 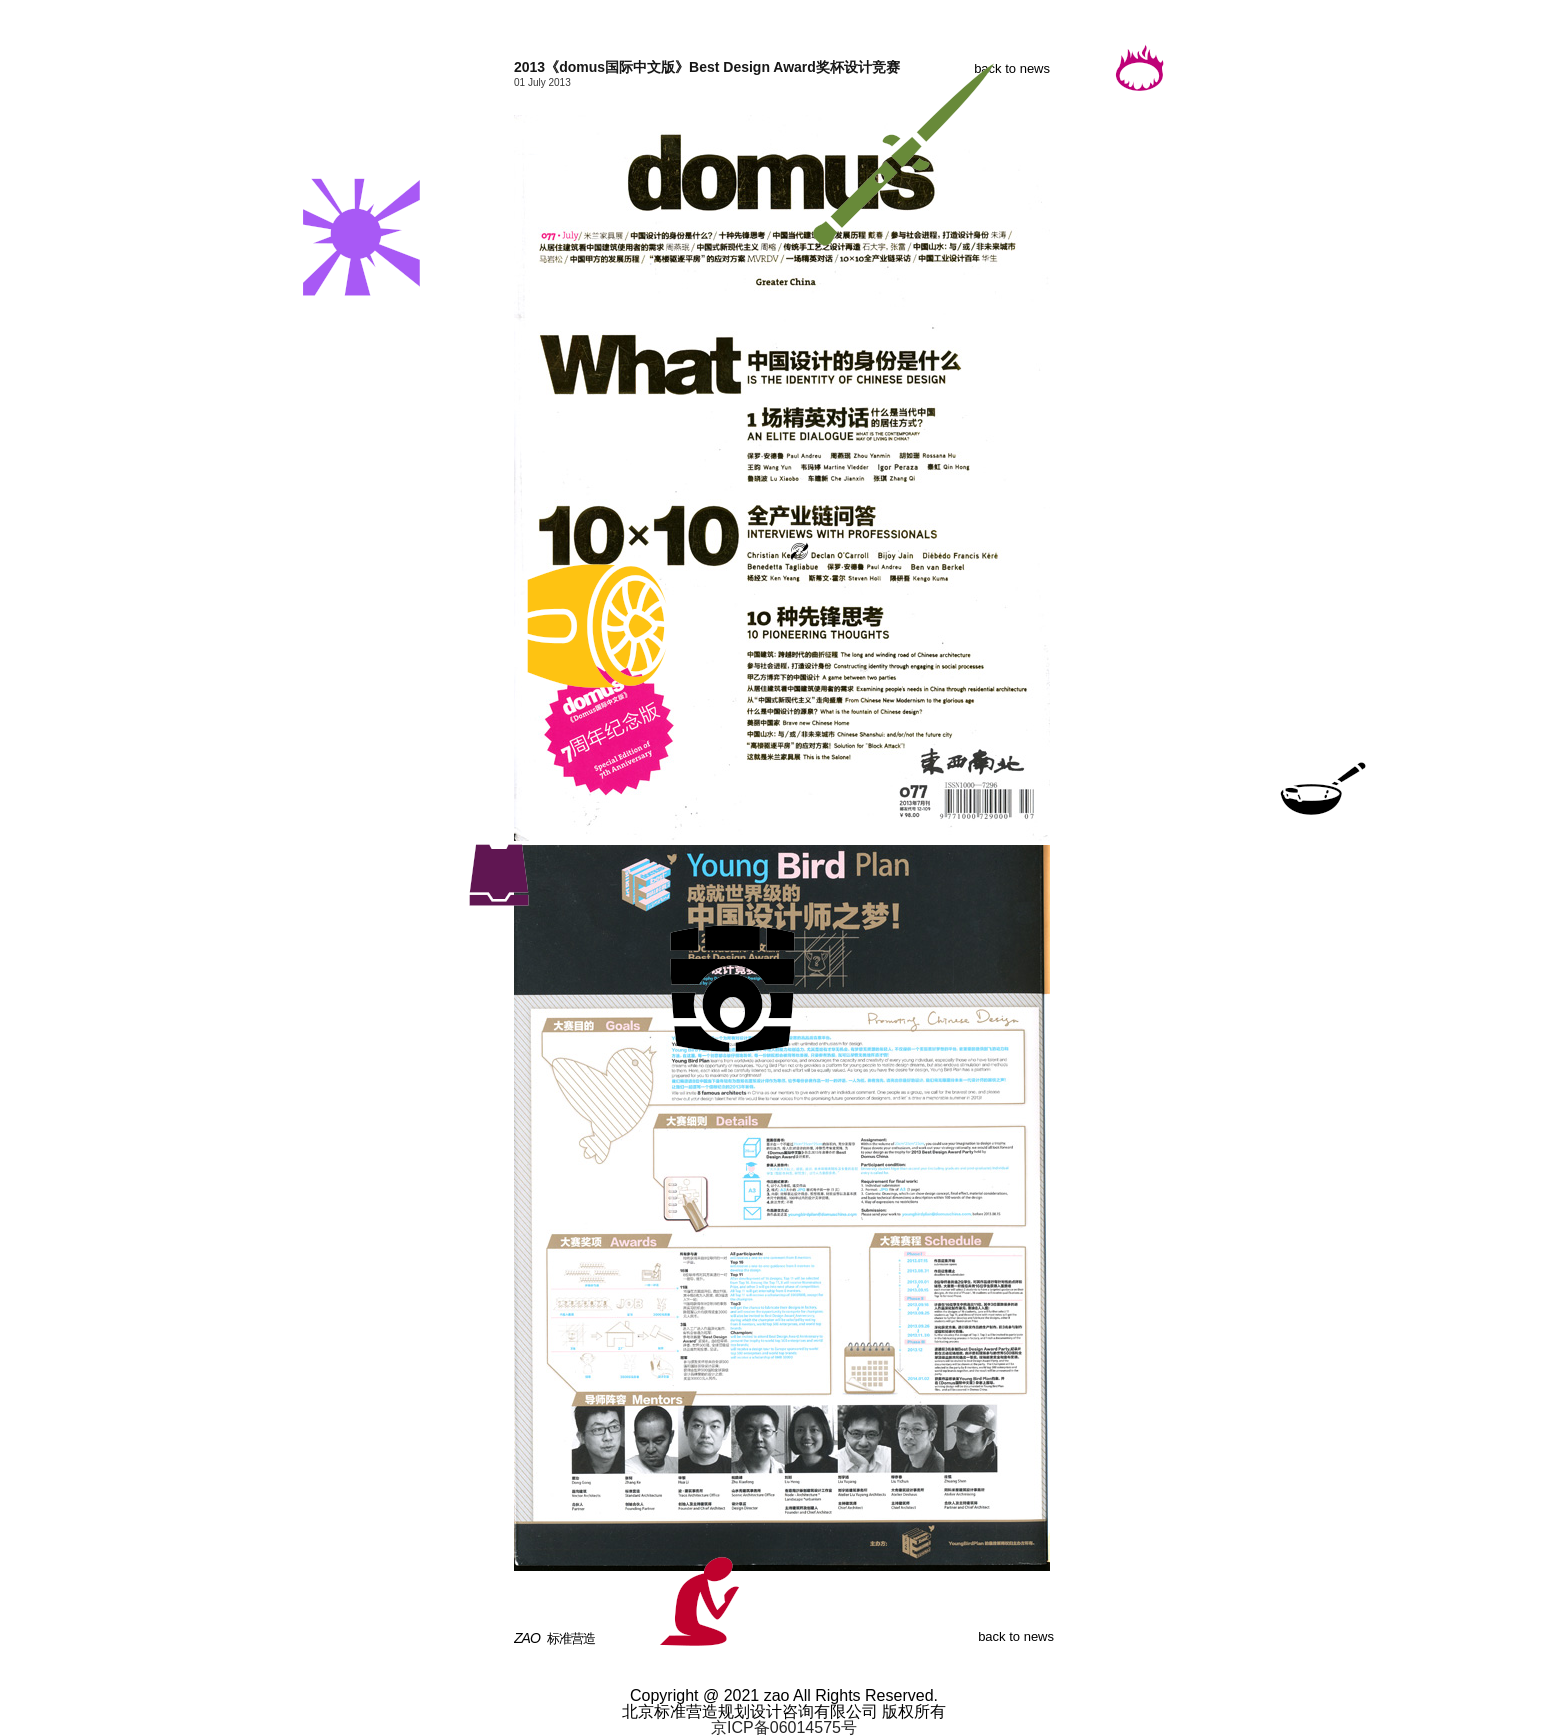 I want to click on indicates an explosion or blast effect in gameplay, so click(x=361, y=237).